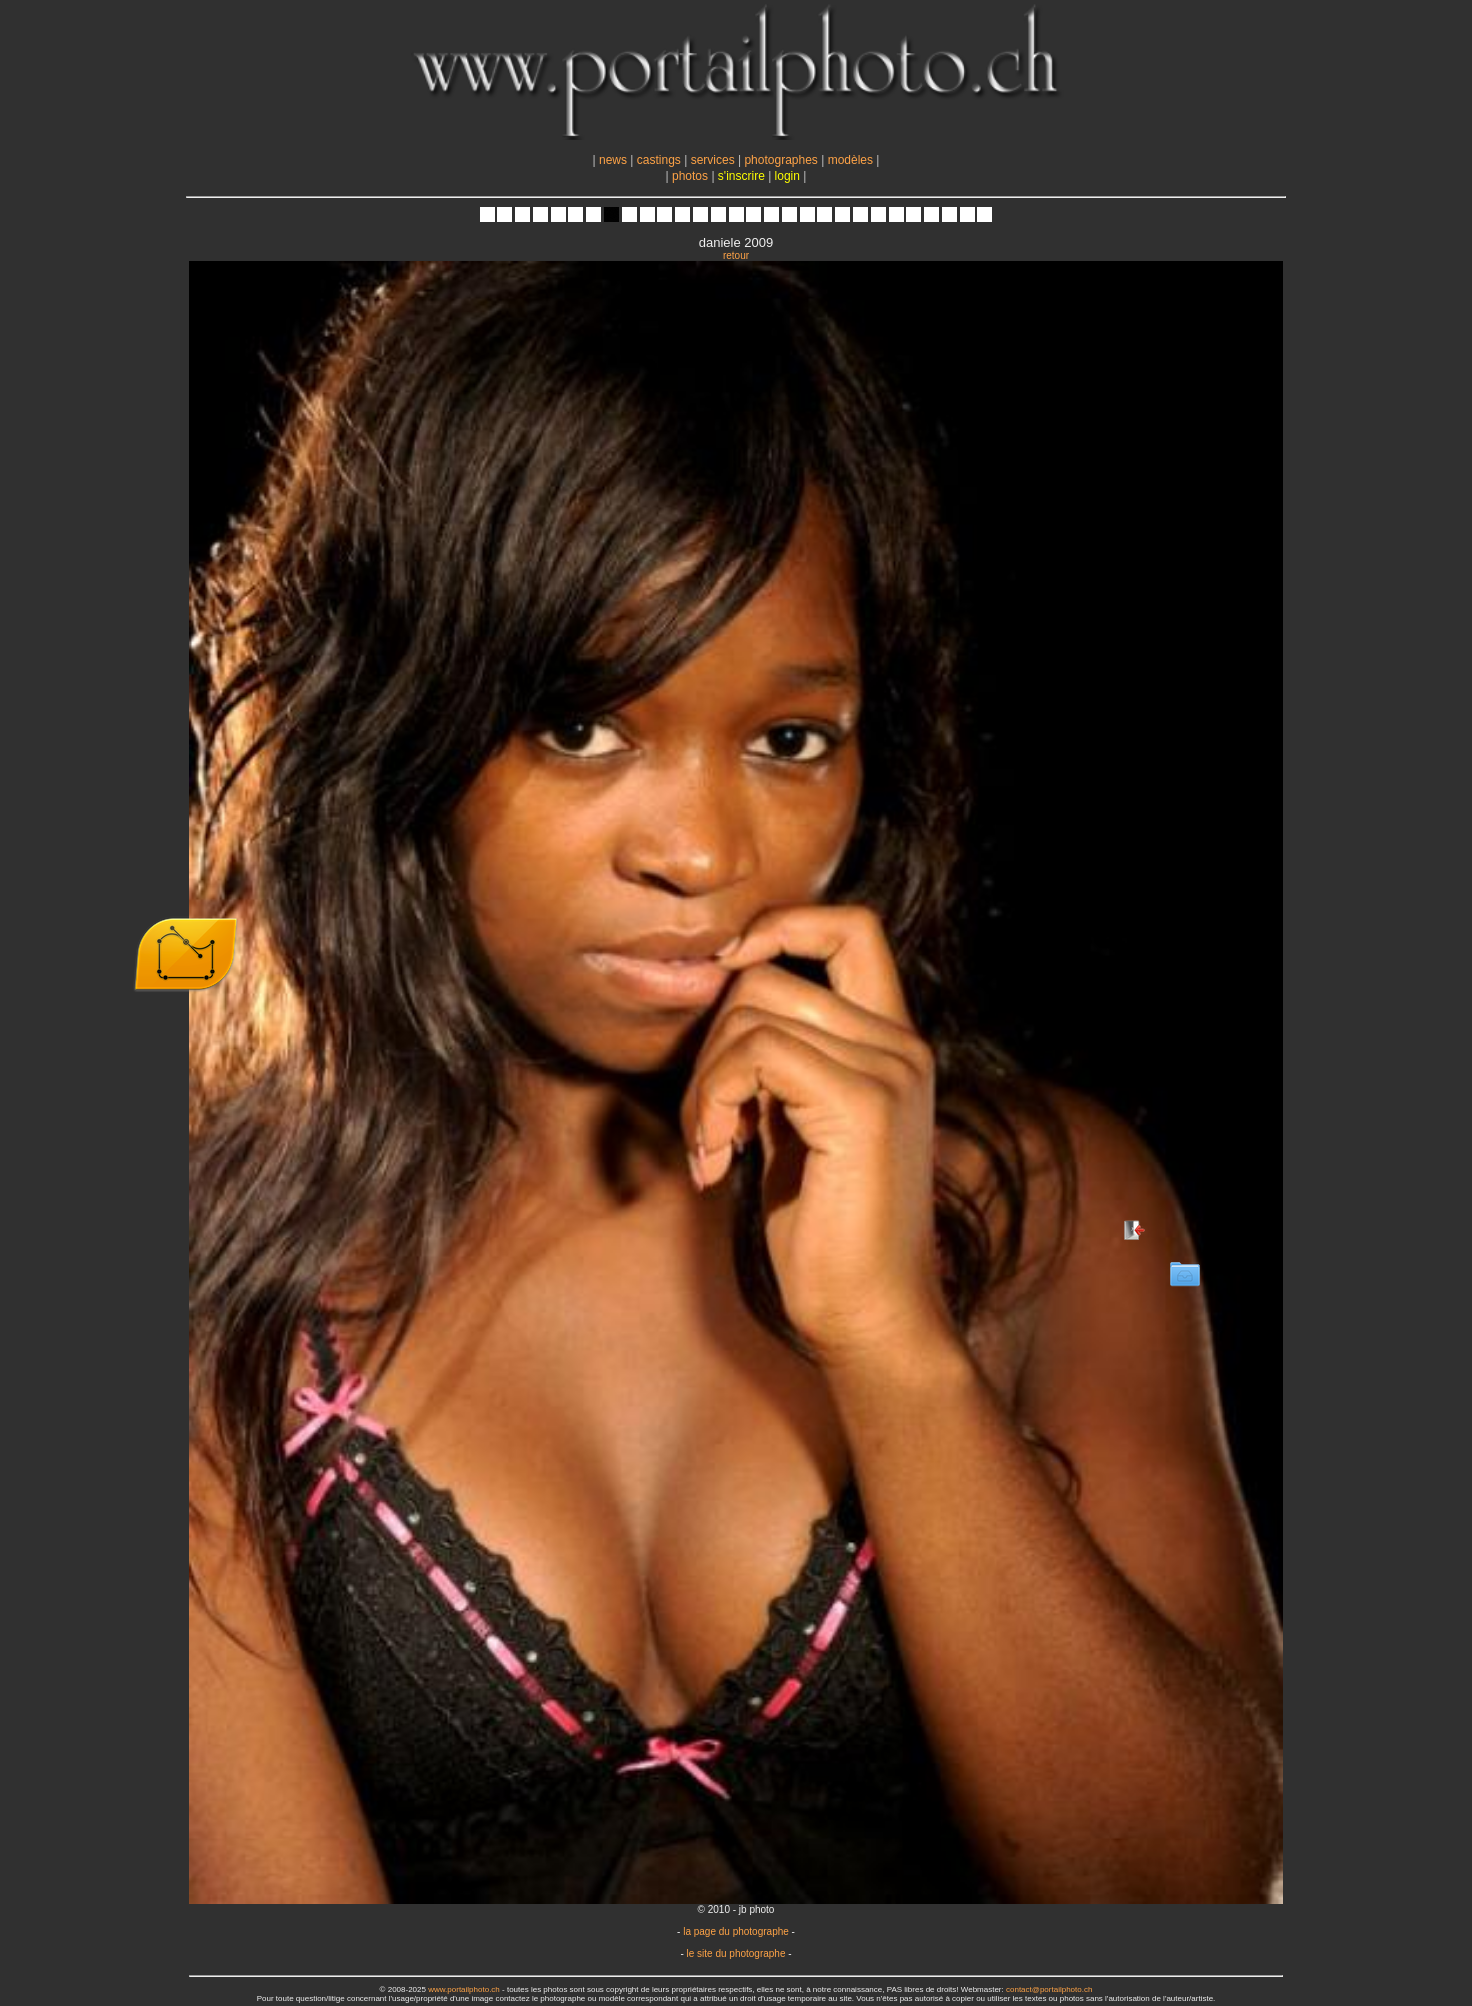 This screenshot has height=2006, width=1472. What do you see at coordinates (186, 954) in the screenshot?
I see `access shape style library in iMovie` at bounding box center [186, 954].